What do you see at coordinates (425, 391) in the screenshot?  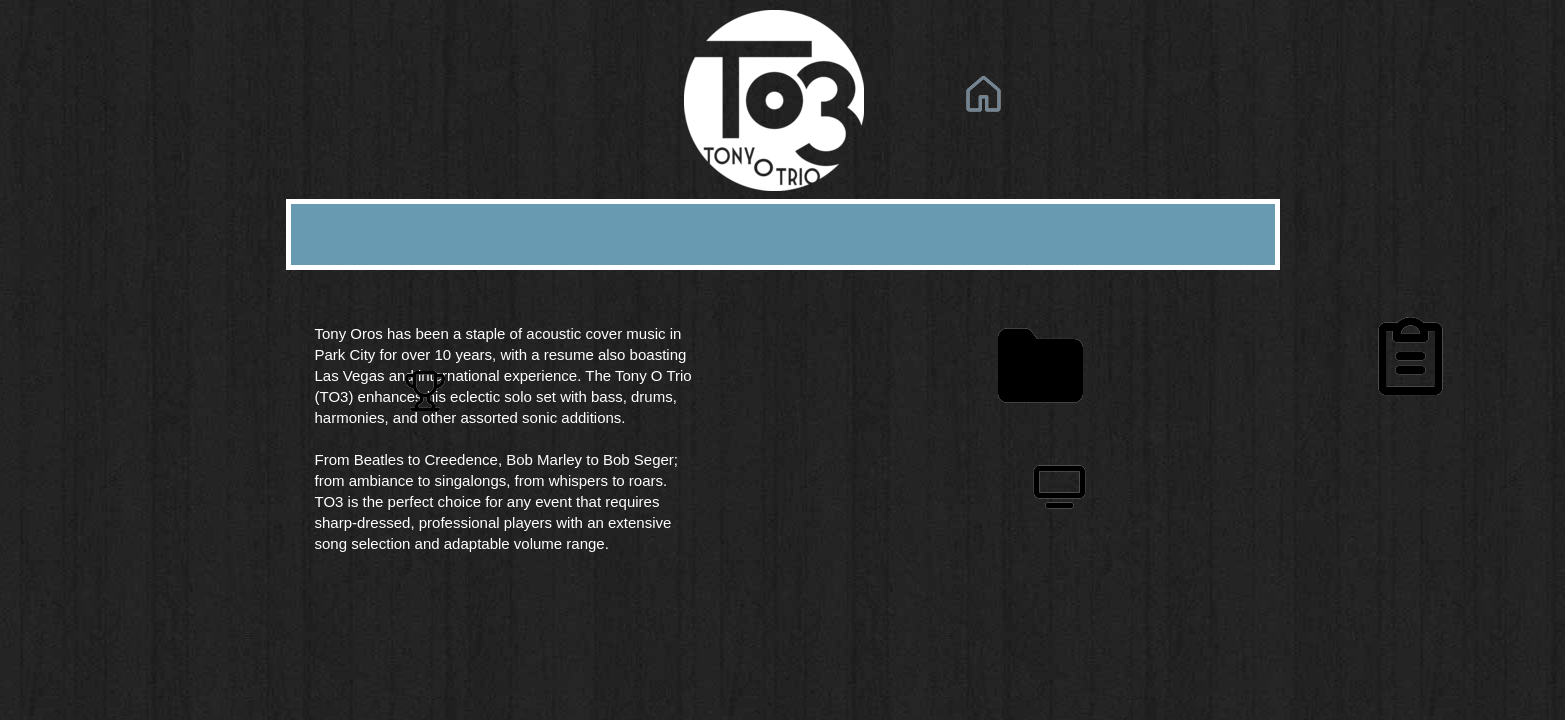 I see `view achievements or awards` at bounding box center [425, 391].